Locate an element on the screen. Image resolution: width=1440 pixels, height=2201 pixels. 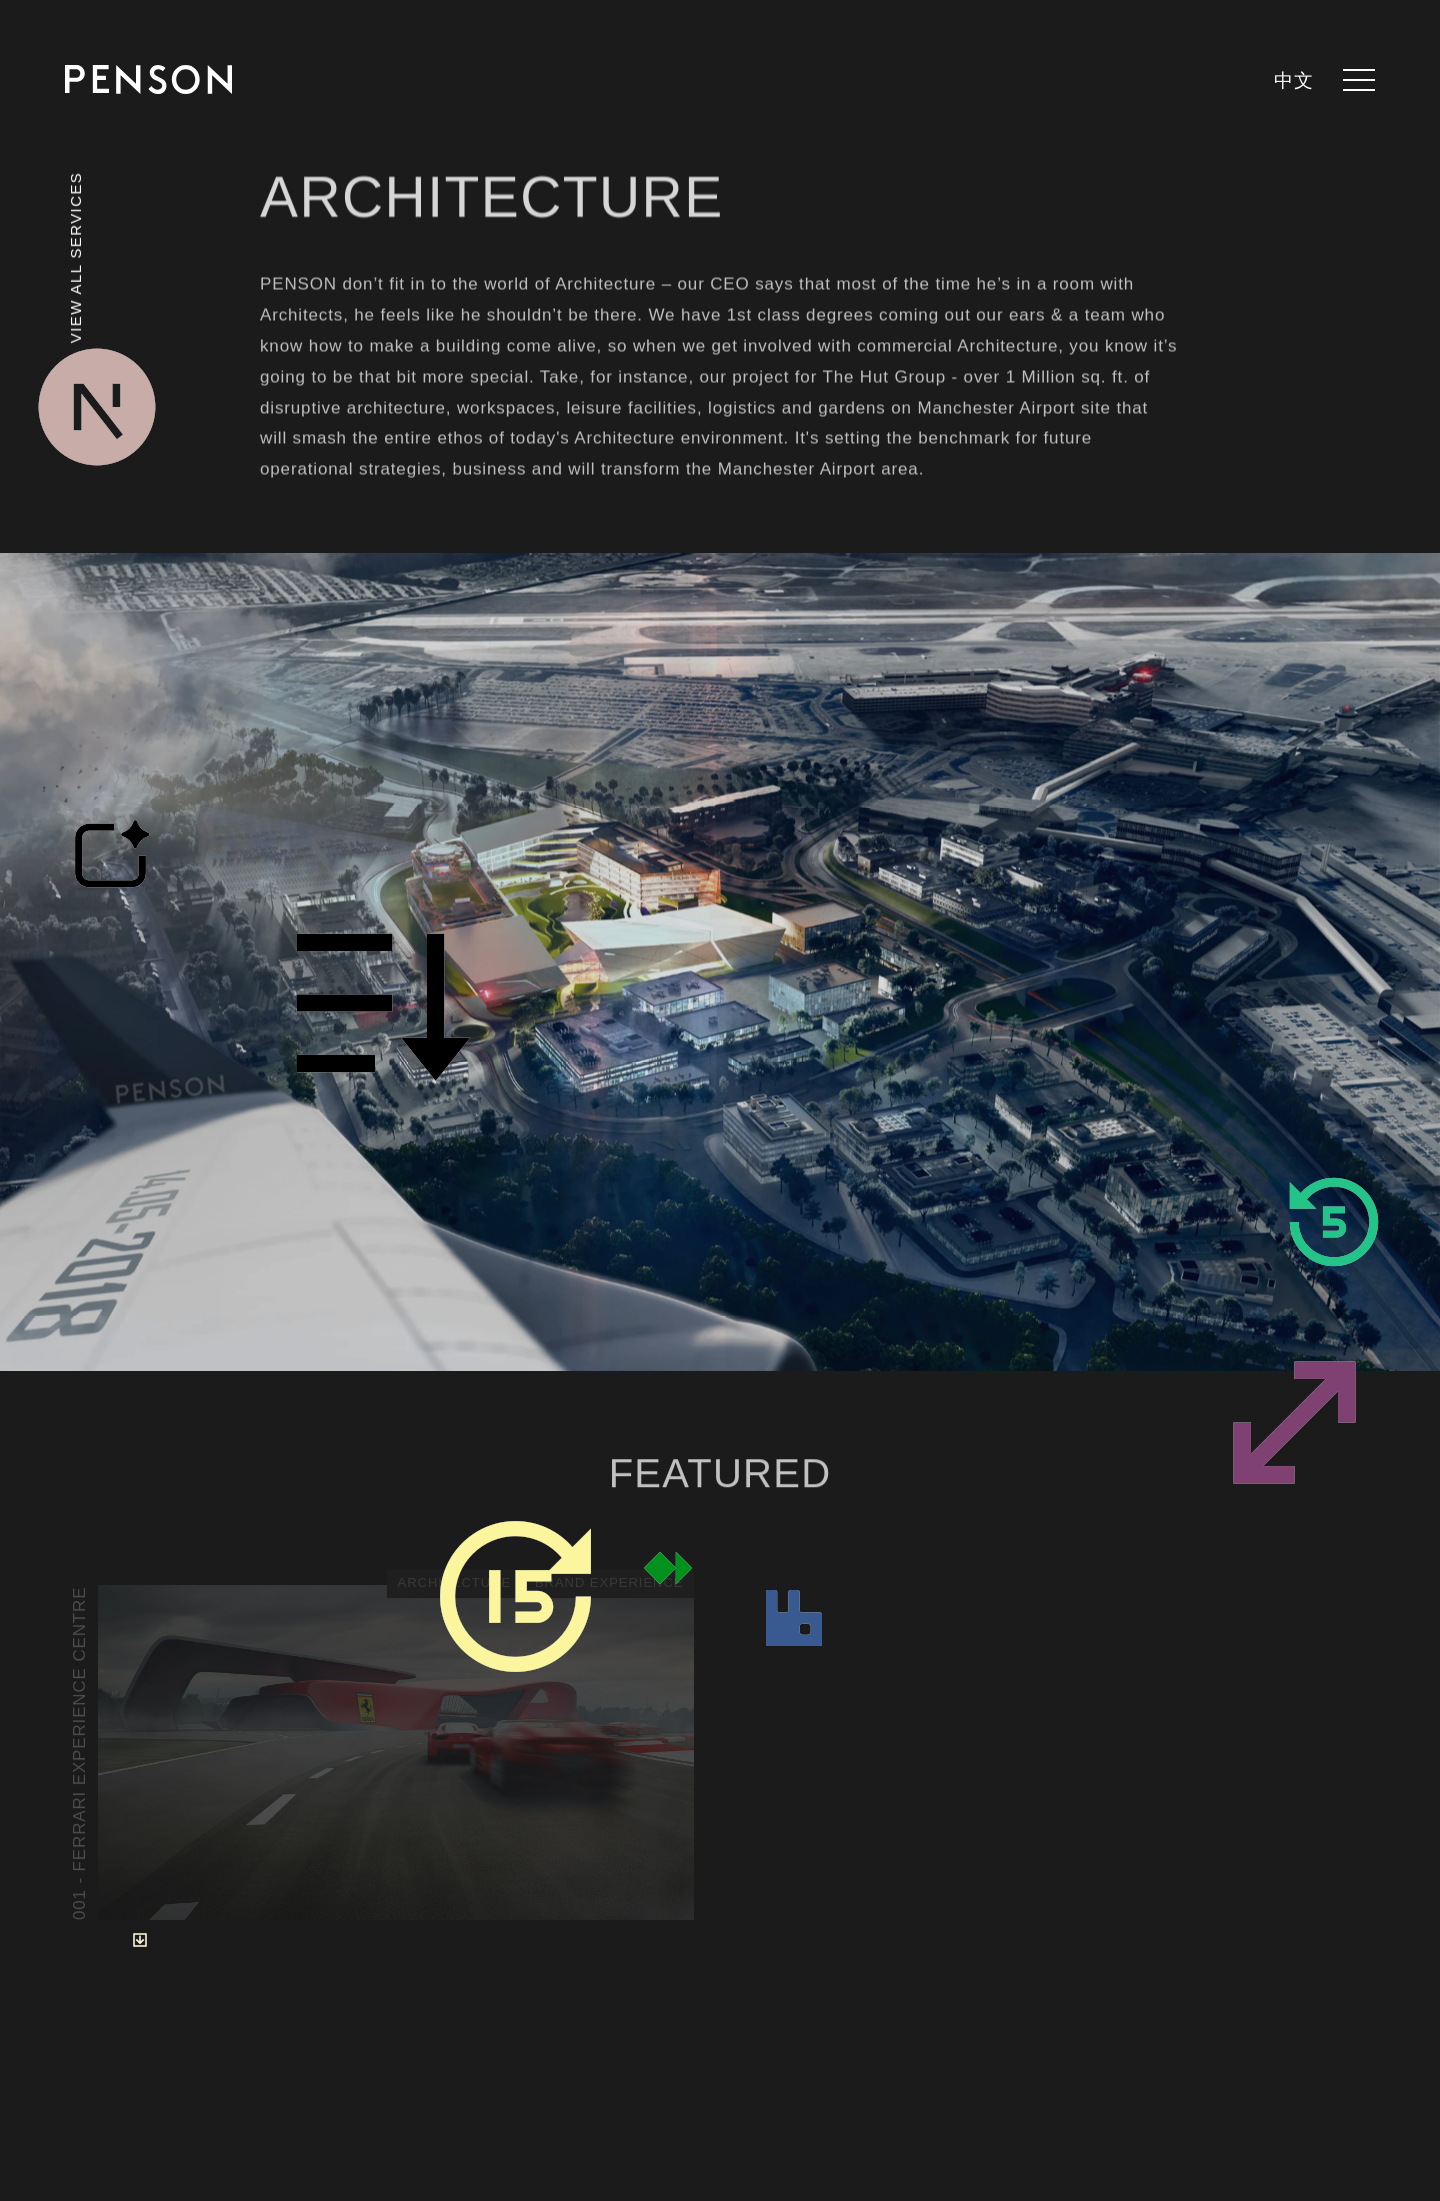
download file or content is located at coordinates (140, 1940).